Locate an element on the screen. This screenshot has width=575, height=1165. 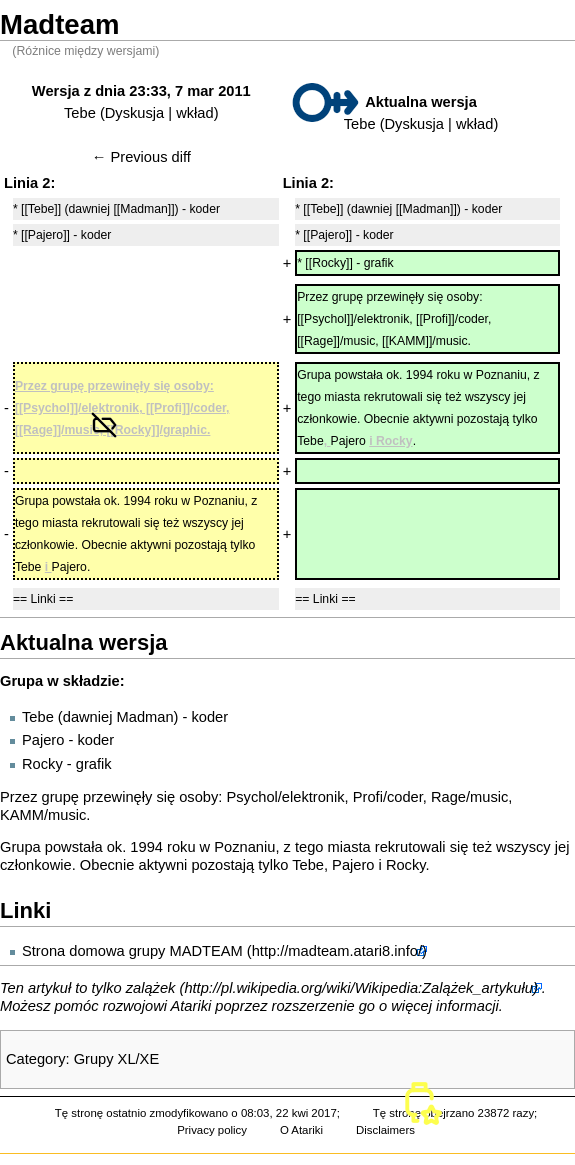
disable or remove a label is located at coordinates (104, 425).